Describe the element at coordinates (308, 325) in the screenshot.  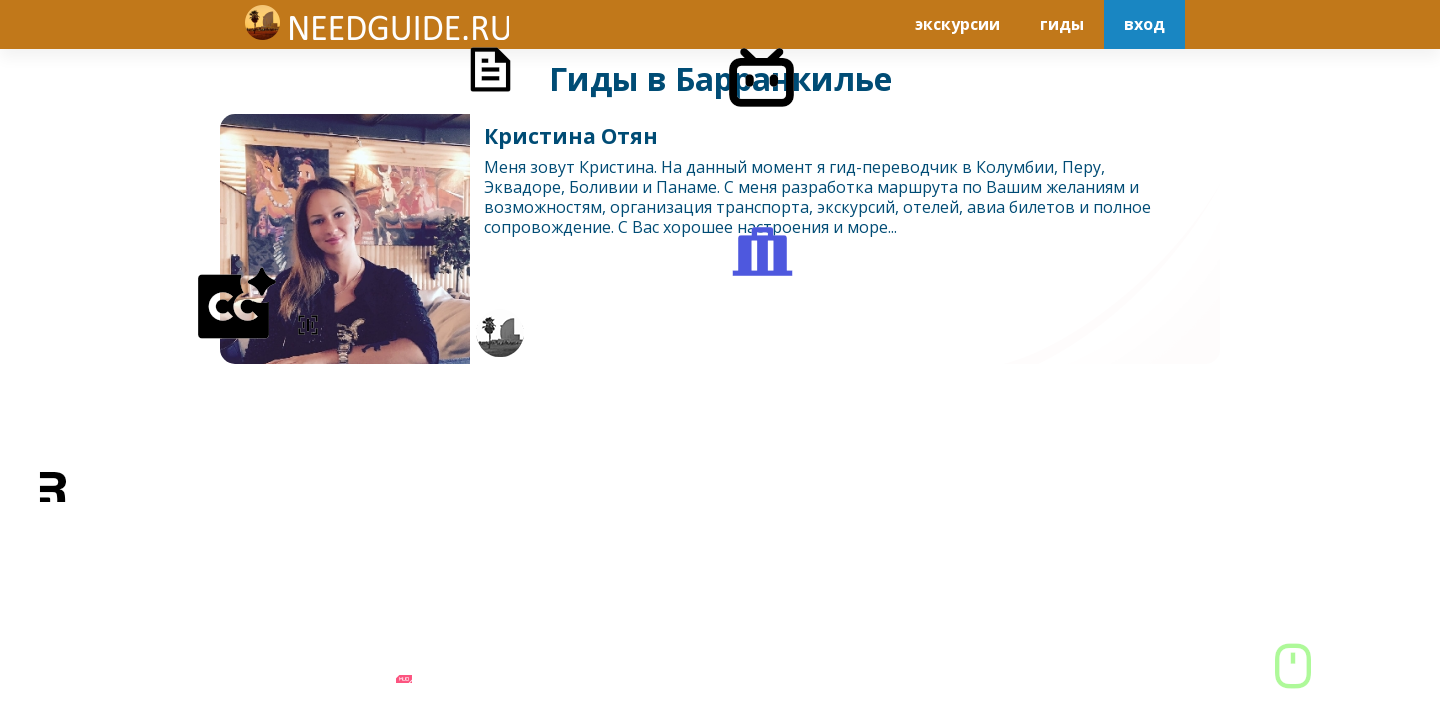
I see `activate voice recognition or speech input` at that location.